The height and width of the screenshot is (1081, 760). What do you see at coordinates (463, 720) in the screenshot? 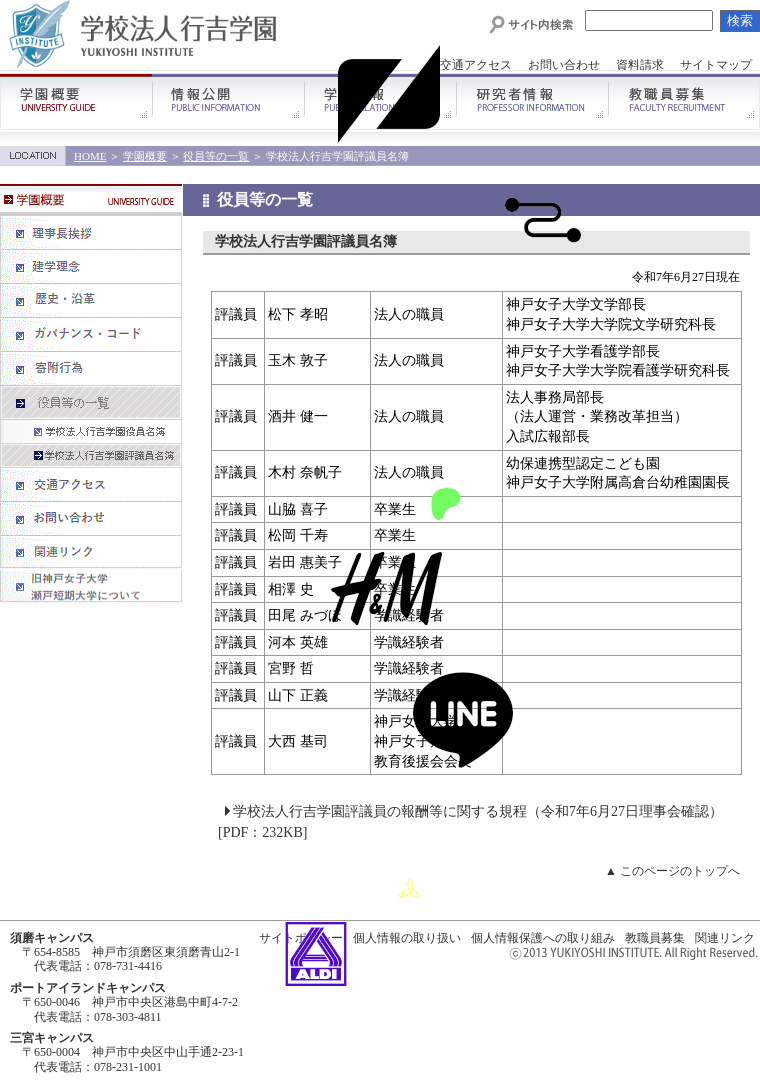
I see `open LINE messaging app` at bounding box center [463, 720].